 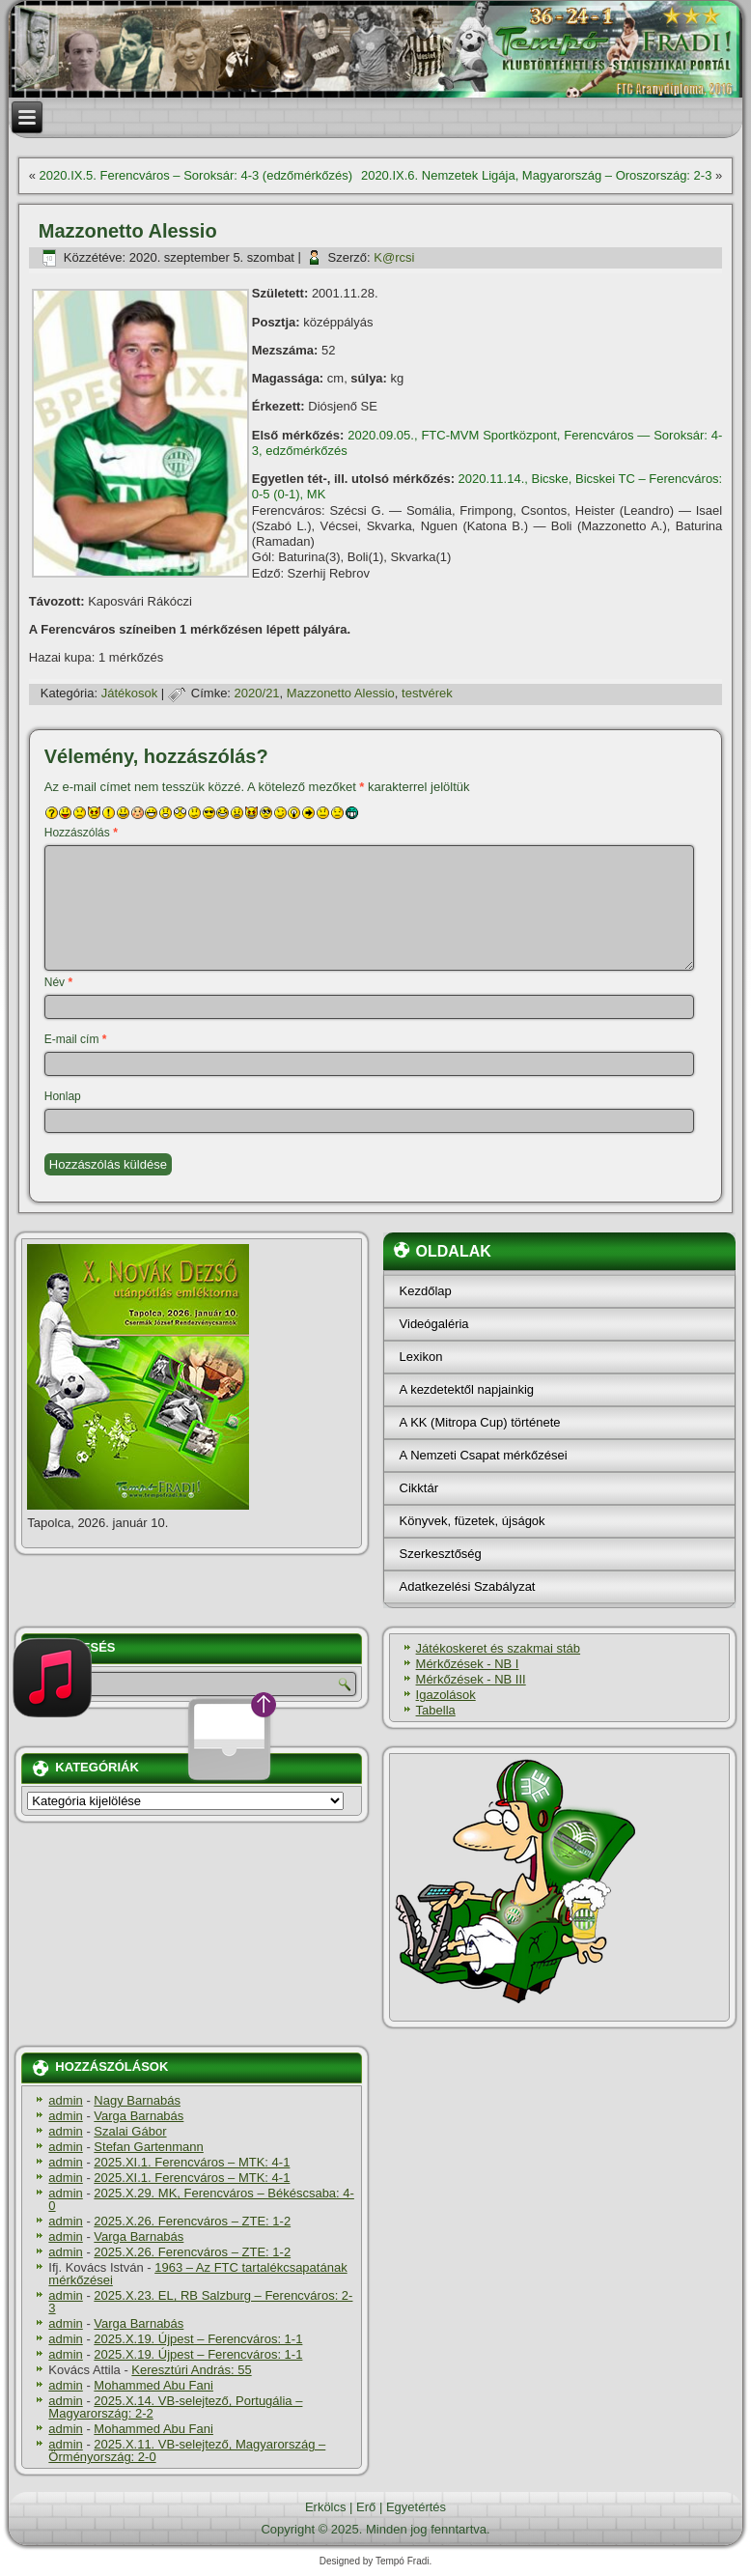 I want to click on view emails waiting to be sent, so click(x=229, y=1739).